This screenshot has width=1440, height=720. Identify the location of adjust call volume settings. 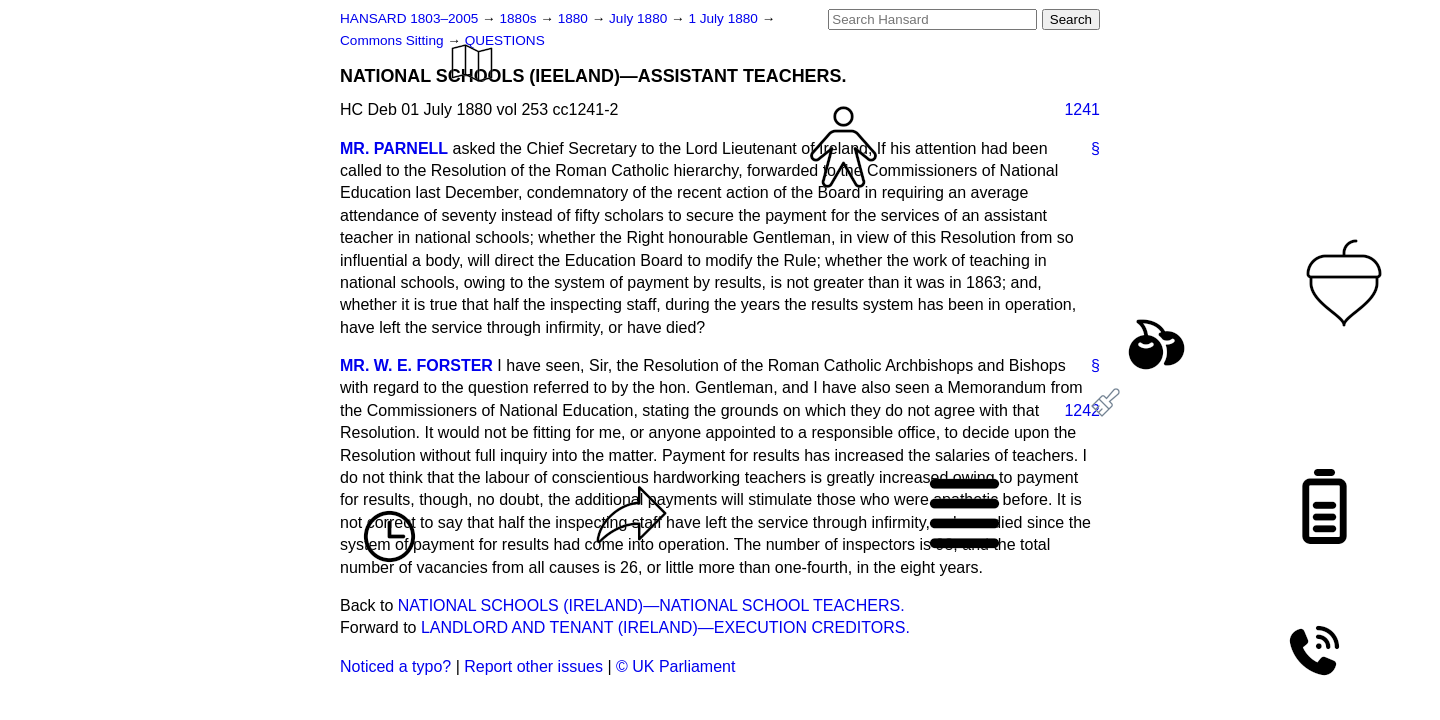
(1313, 652).